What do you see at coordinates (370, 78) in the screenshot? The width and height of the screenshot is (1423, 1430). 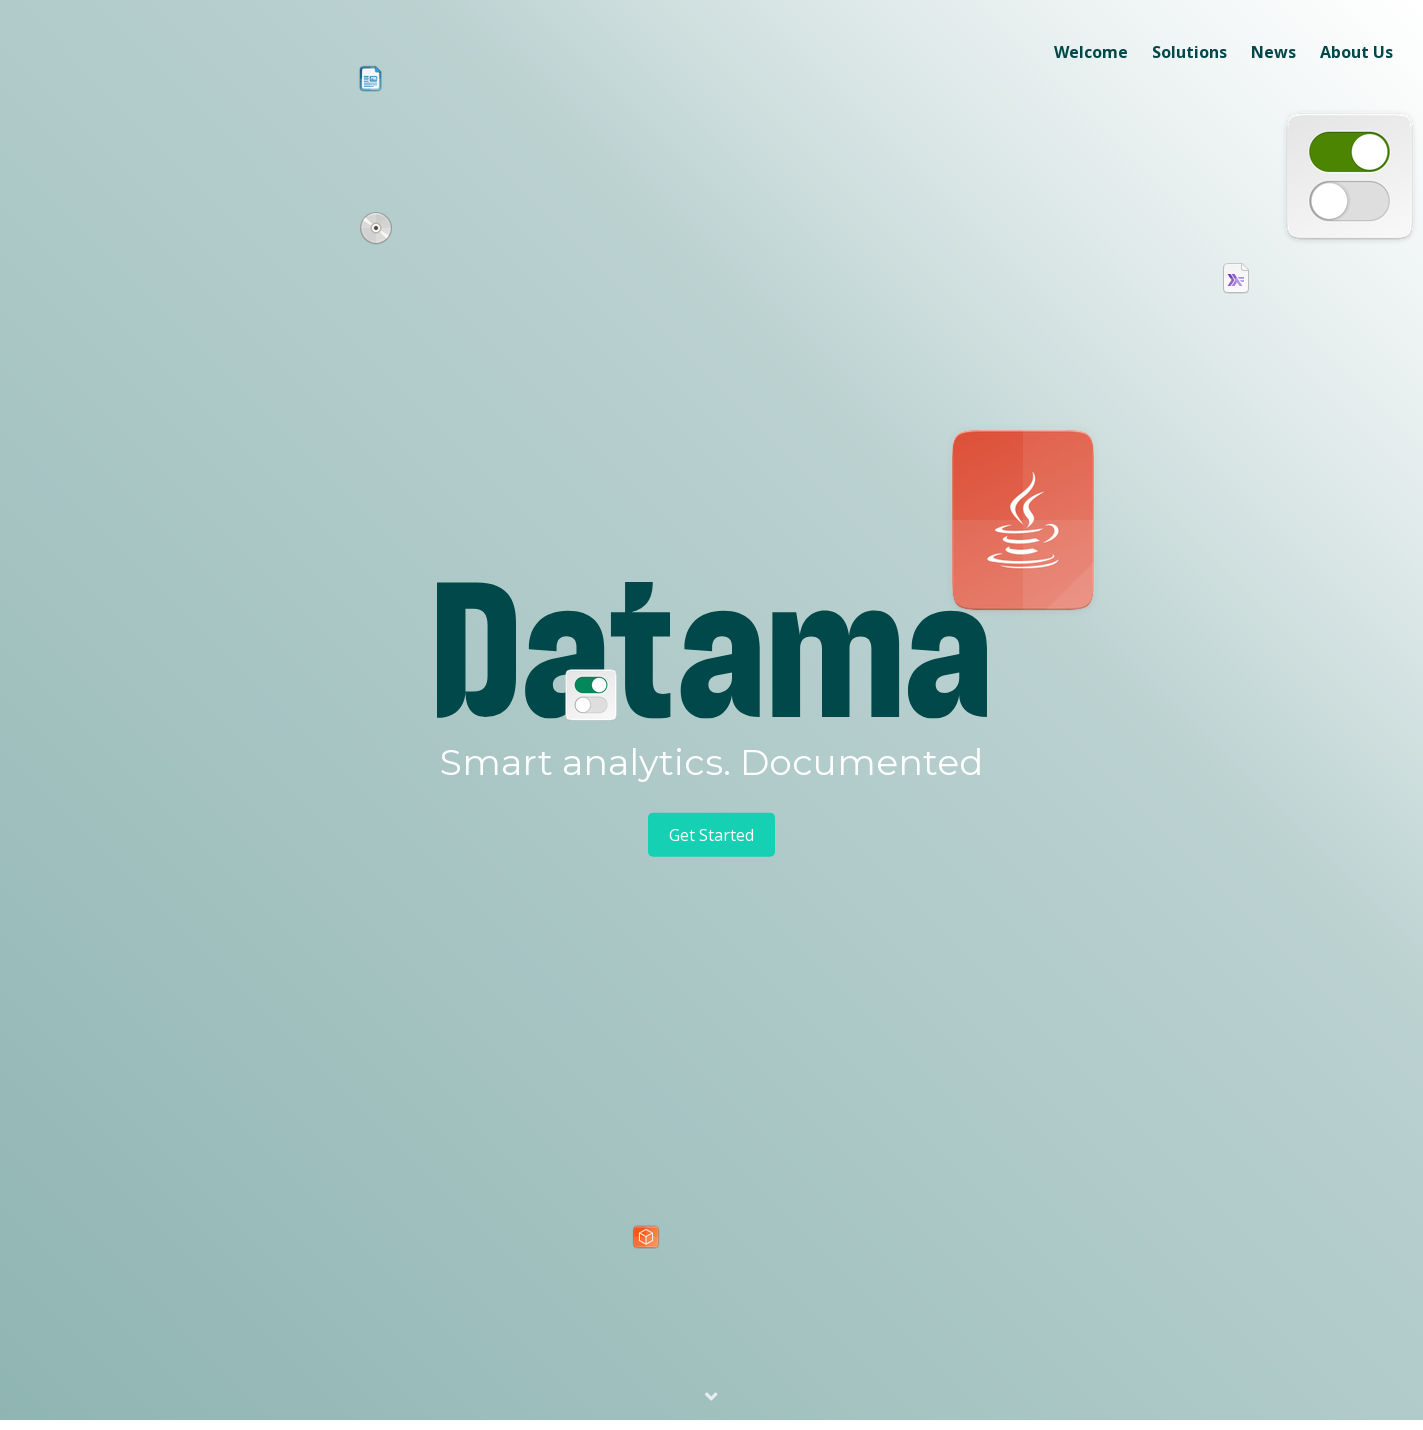 I see `open a text document template file` at bounding box center [370, 78].